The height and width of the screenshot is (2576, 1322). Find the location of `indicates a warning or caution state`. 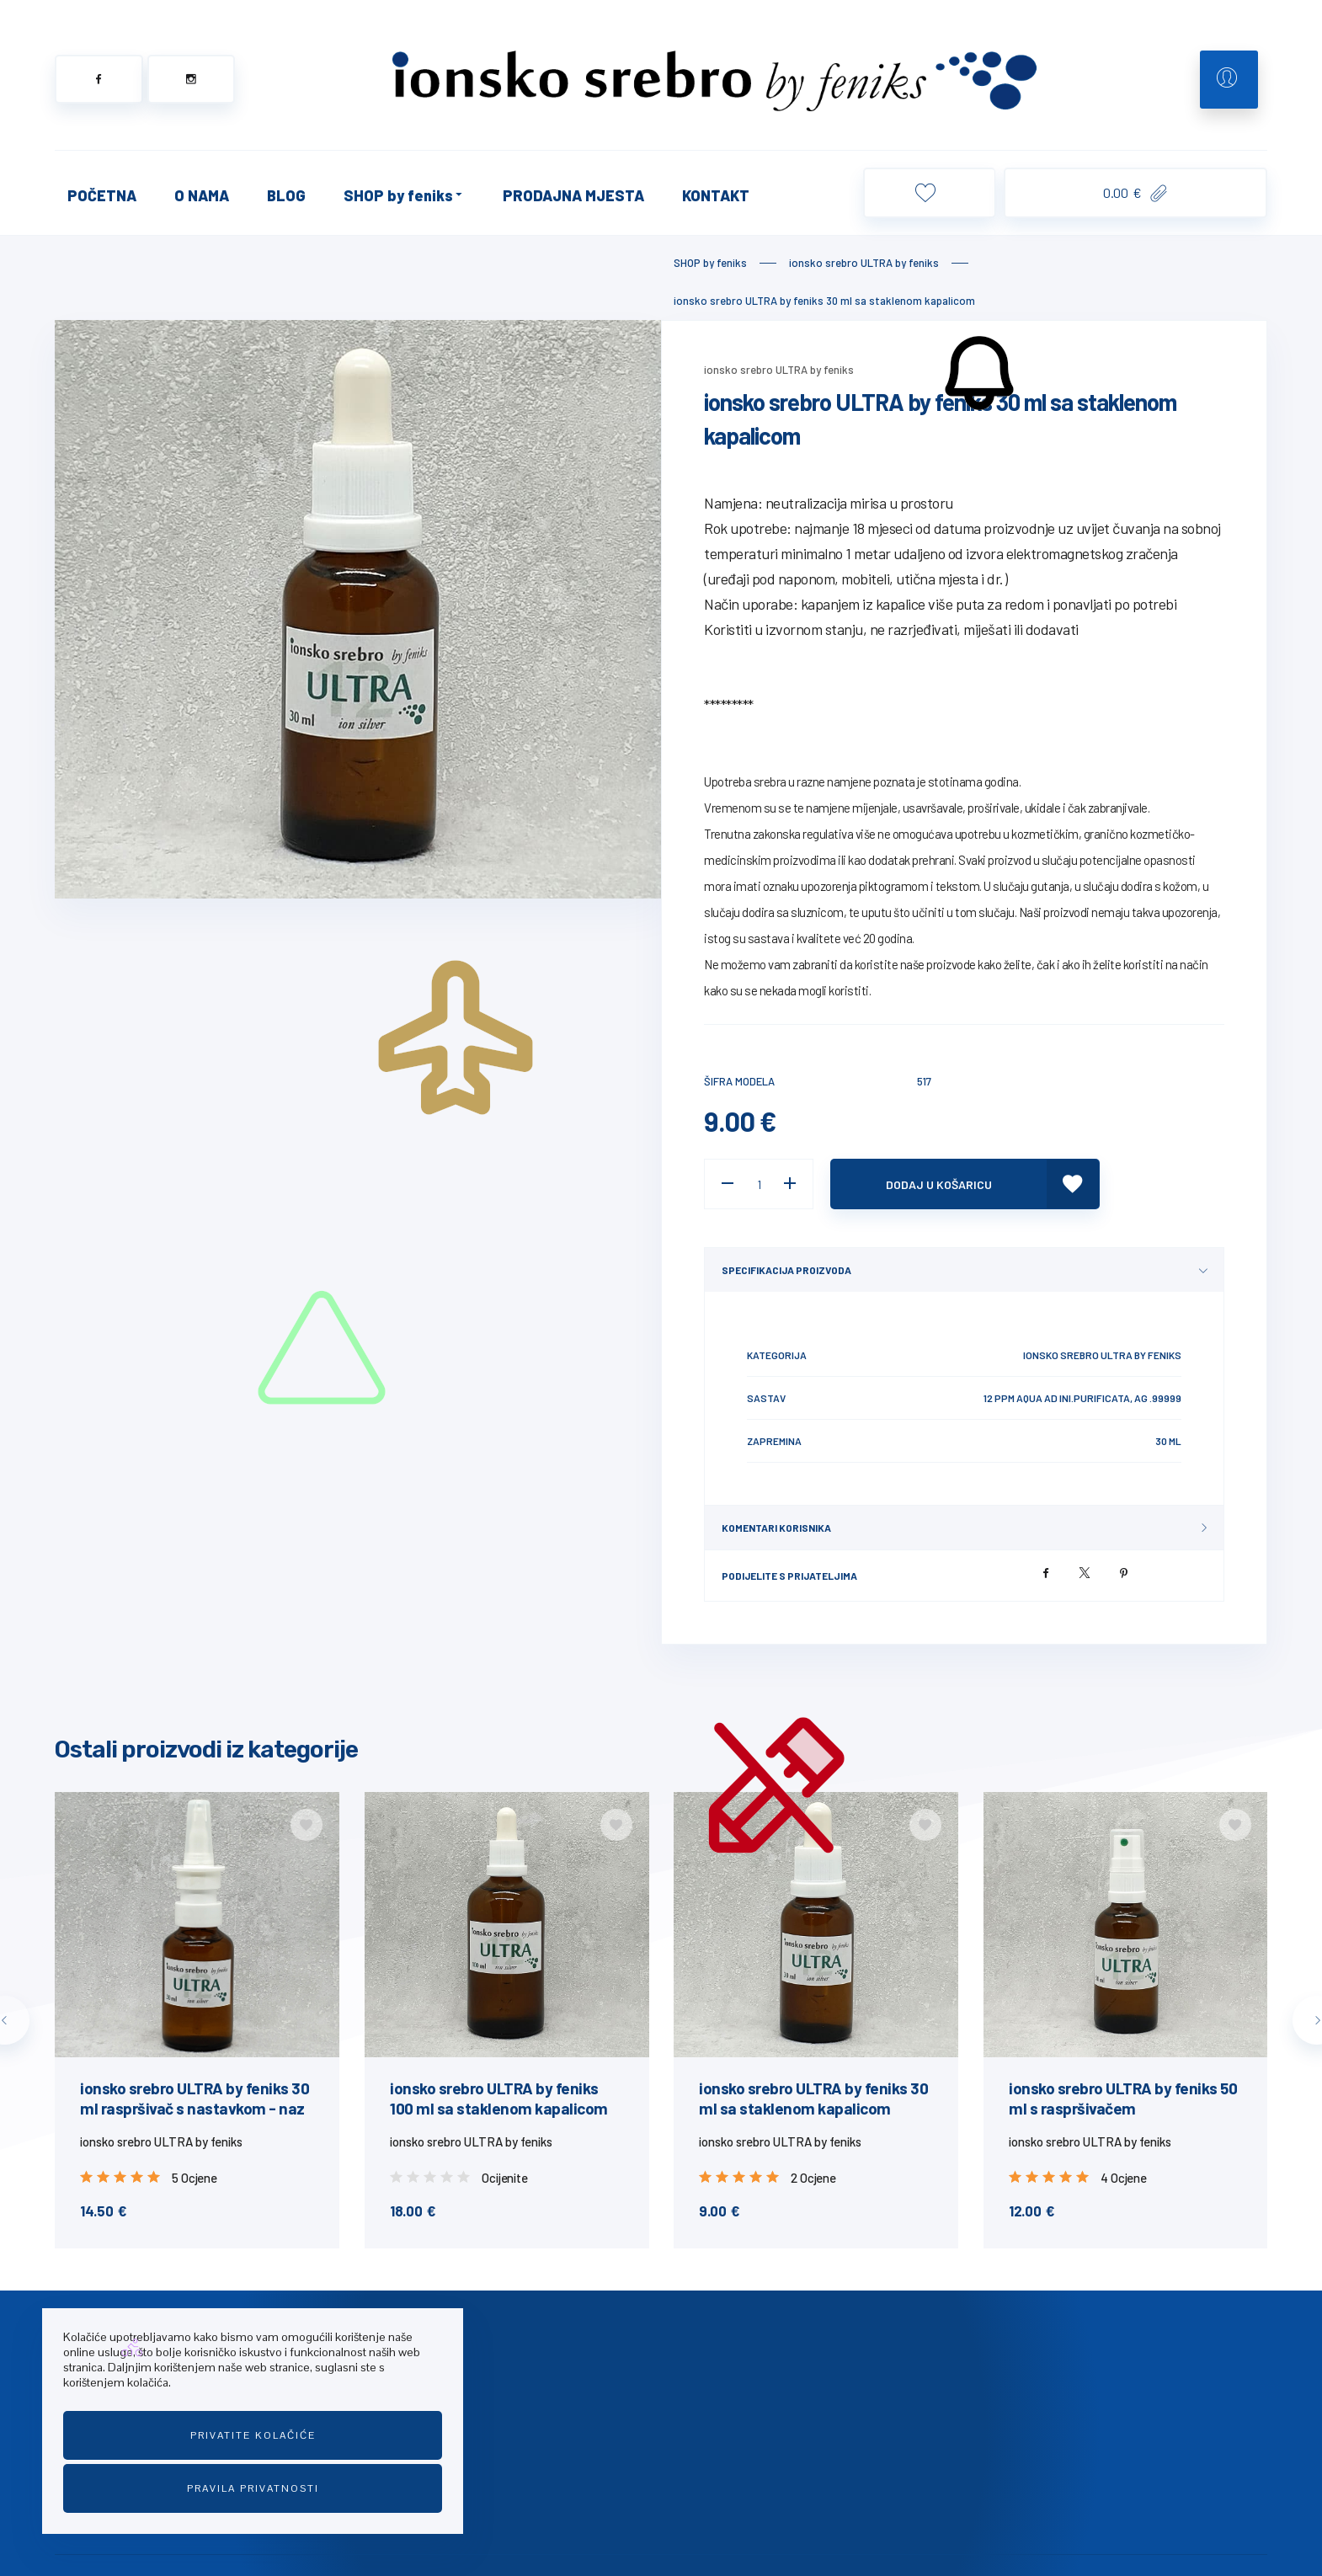

indicates a warning or caution state is located at coordinates (322, 1350).